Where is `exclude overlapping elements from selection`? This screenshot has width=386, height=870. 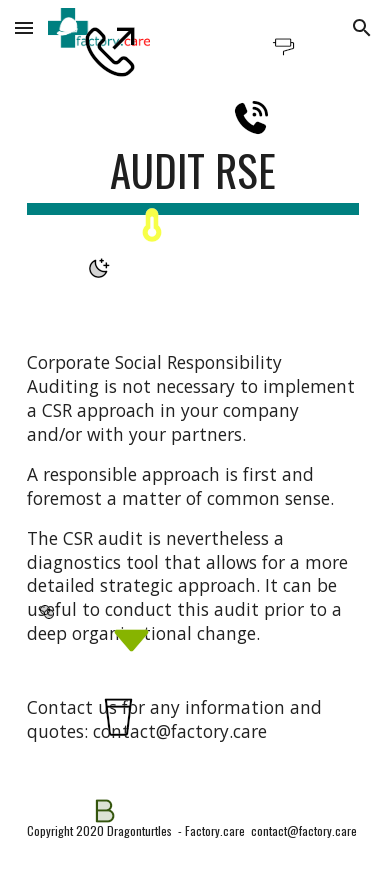
exclude overlapping elements from selection is located at coordinates (47, 612).